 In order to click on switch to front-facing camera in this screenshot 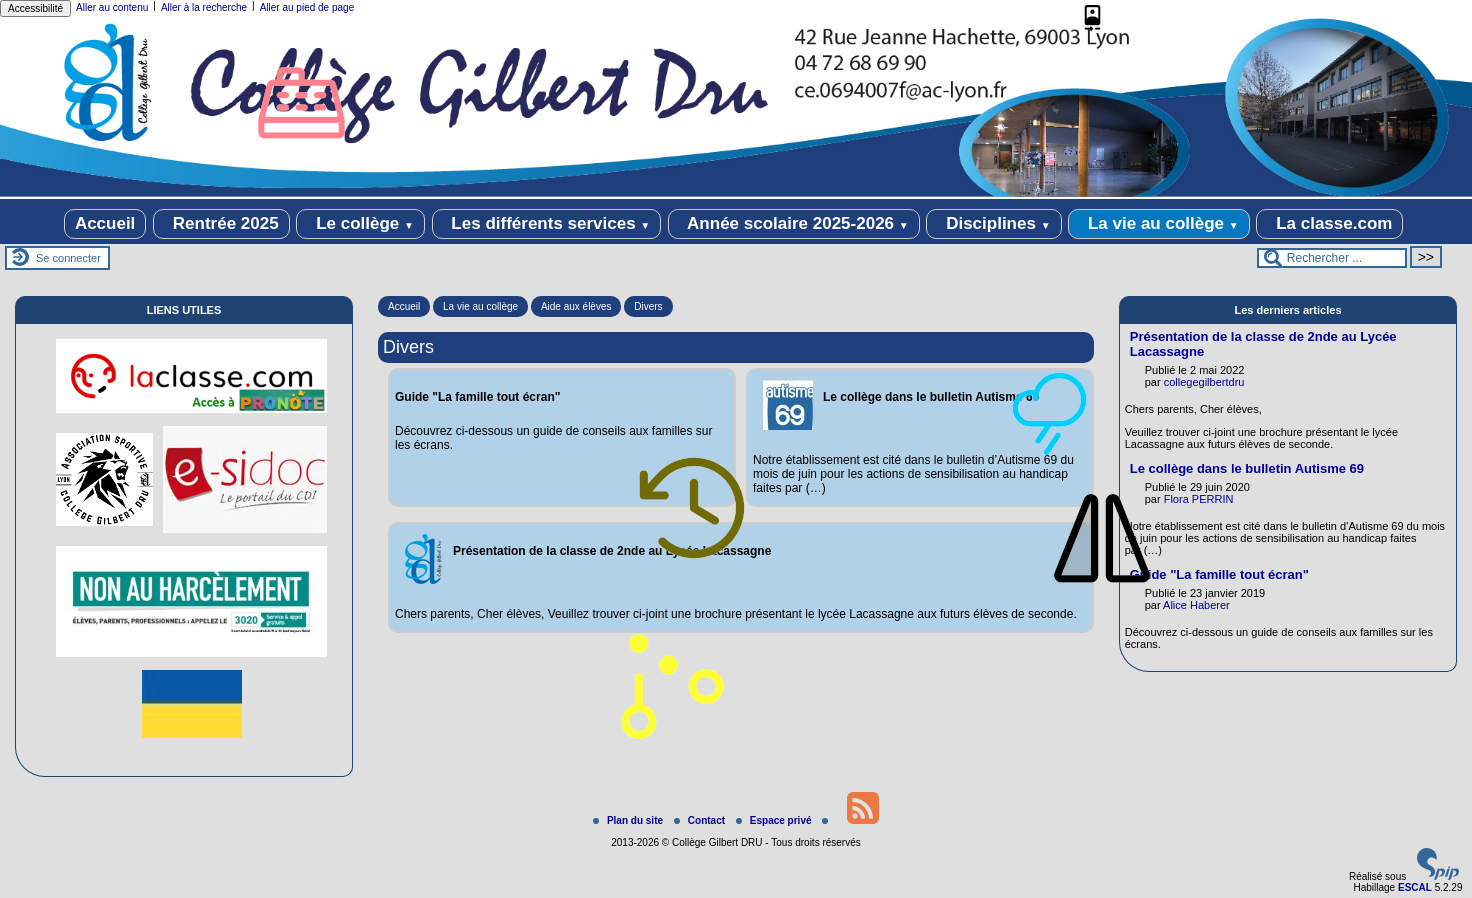, I will do `click(1092, 18)`.